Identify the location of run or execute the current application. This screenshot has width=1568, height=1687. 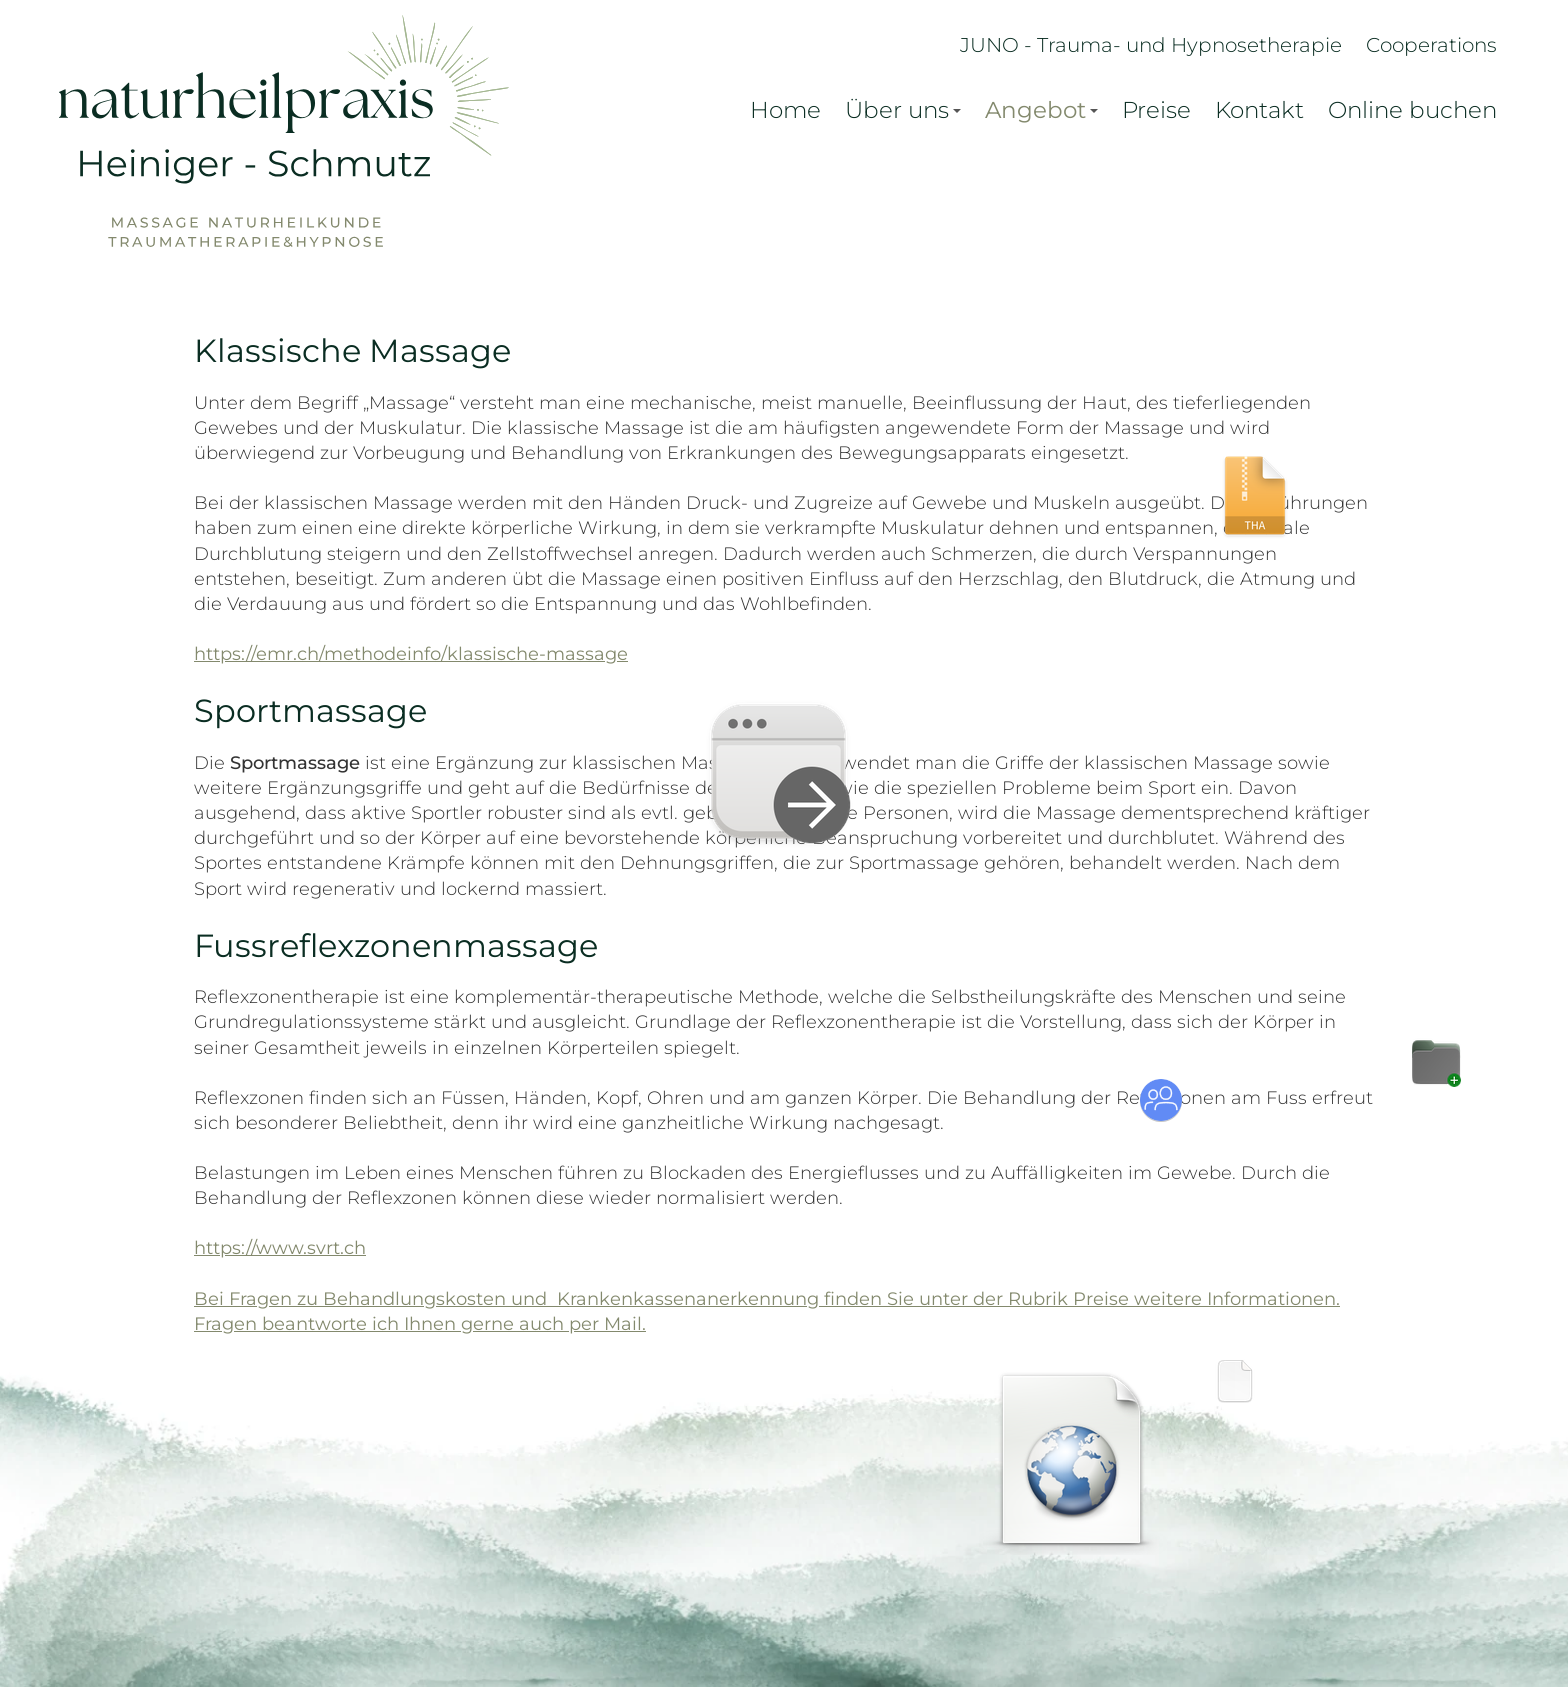
(778, 771).